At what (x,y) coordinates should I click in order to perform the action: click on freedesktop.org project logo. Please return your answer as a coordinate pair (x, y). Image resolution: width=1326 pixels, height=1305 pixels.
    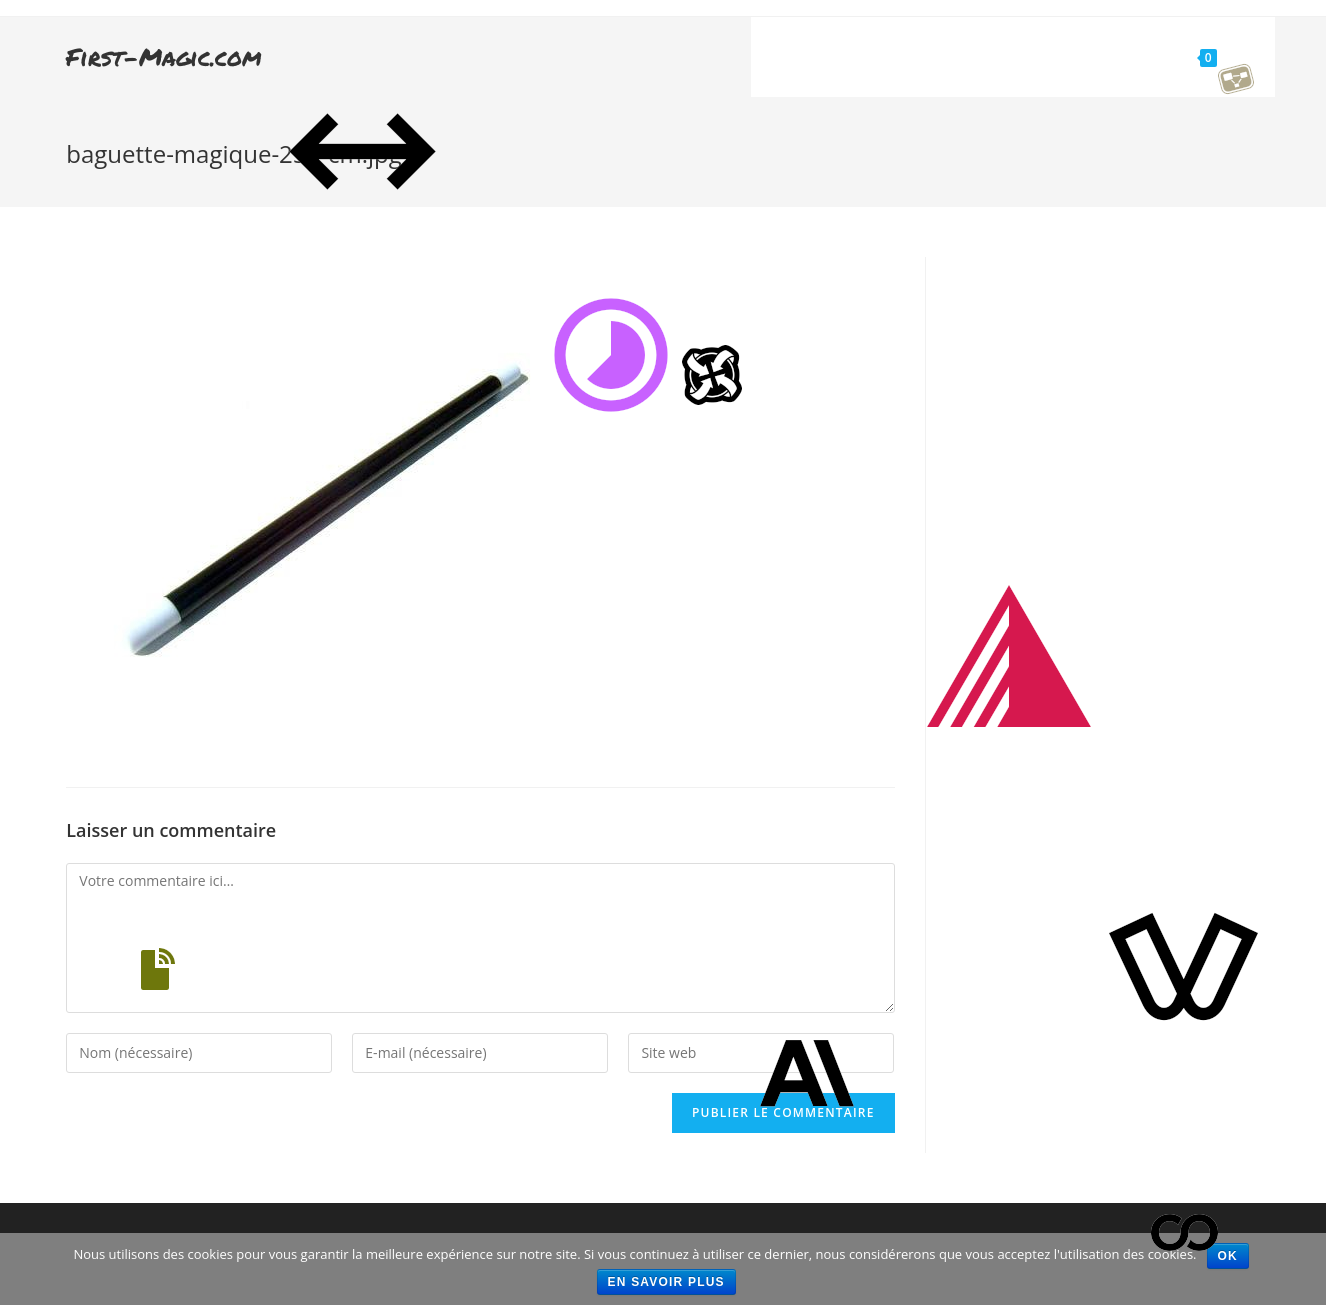
    Looking at the image, I should click on (1236, 79).